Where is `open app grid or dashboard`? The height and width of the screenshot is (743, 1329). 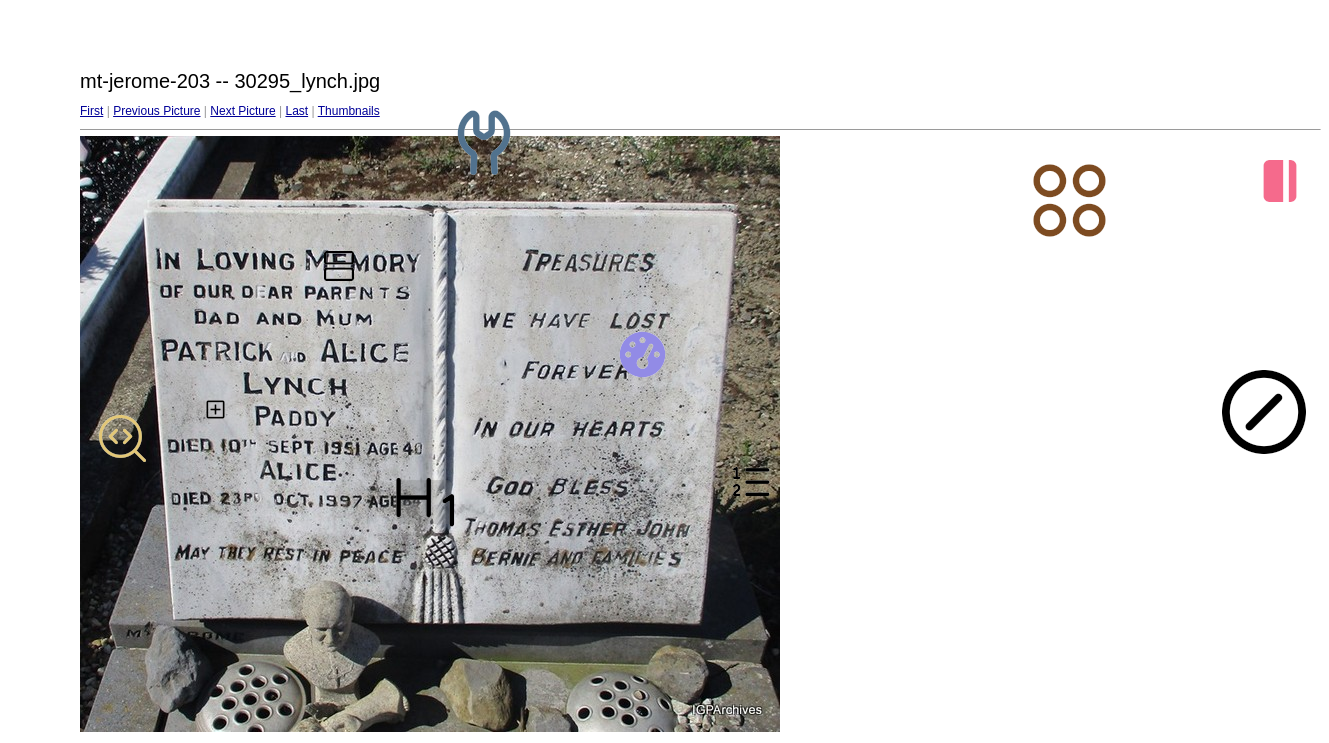
open app grid or dashboard is located at coordinates (1069, 200).